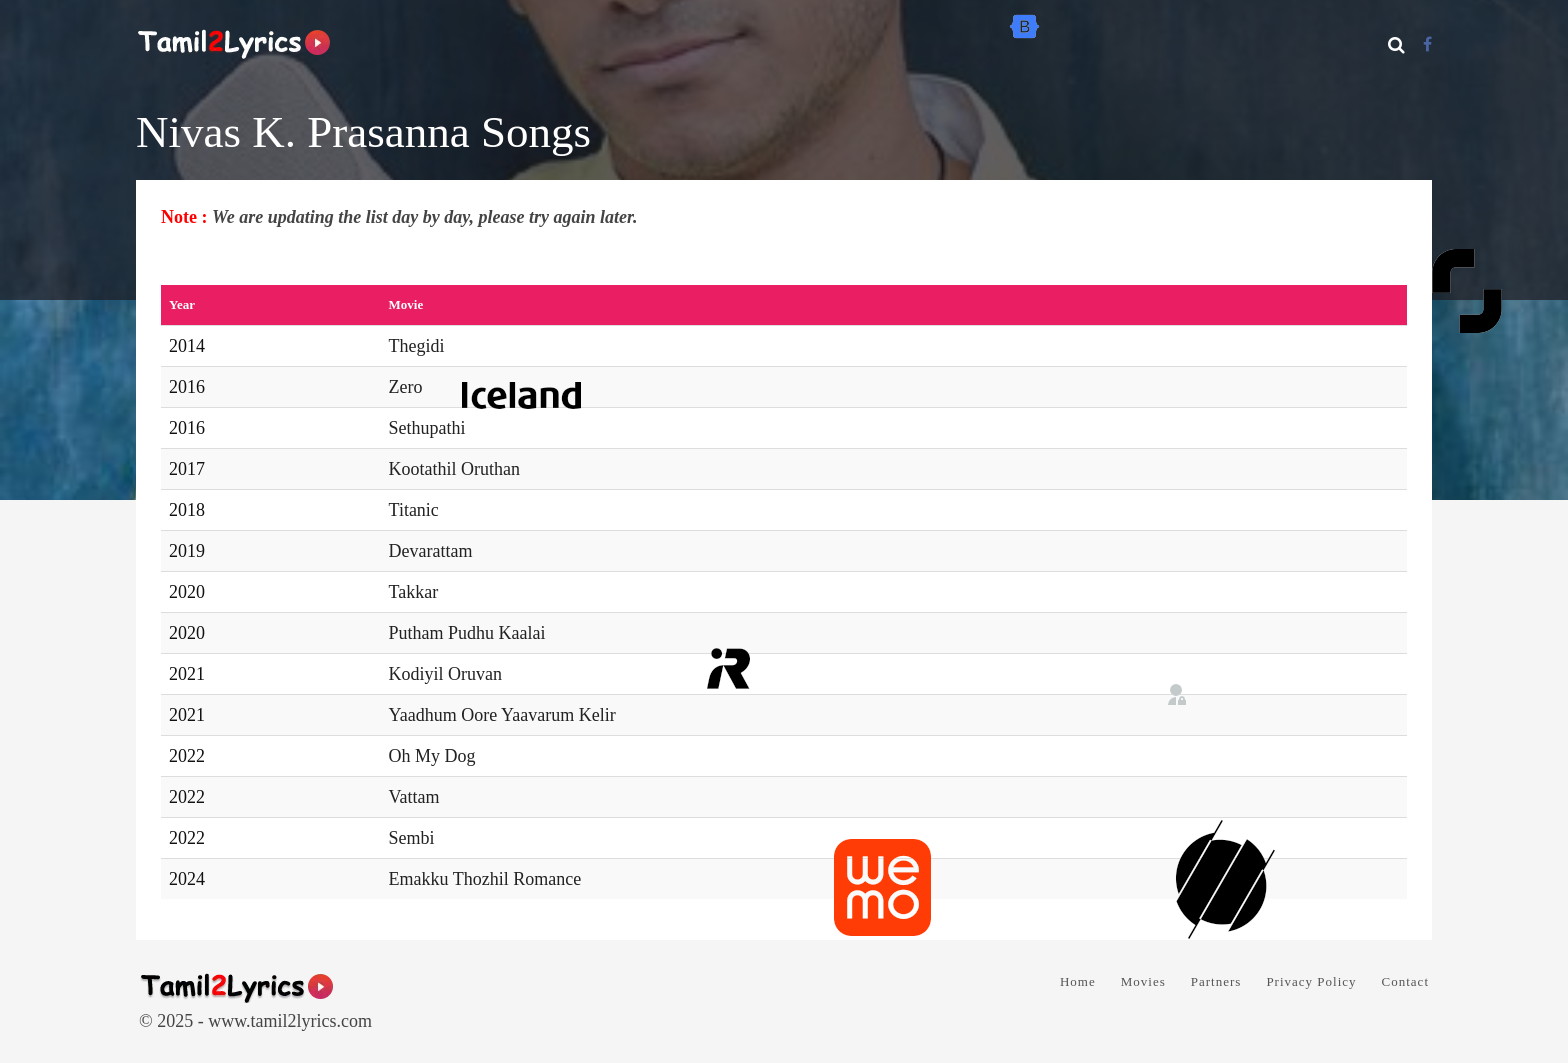 This screenshot has width=1568, height=1063. What do you see at coordinates (728, 668) in the screenshot?
I see `open the iRobot app` at bounding box center [728, 668].